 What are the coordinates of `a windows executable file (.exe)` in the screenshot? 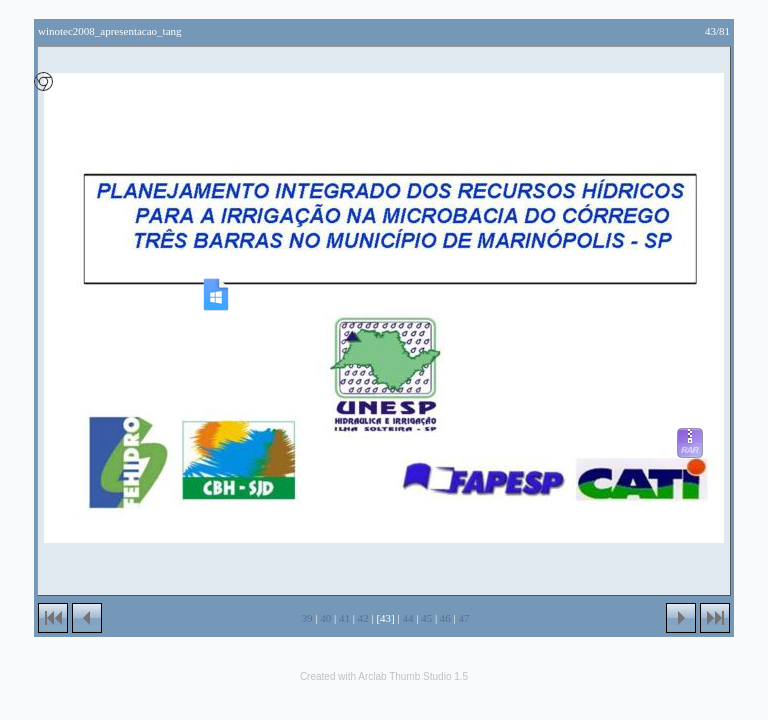 It's located at (216, 295).